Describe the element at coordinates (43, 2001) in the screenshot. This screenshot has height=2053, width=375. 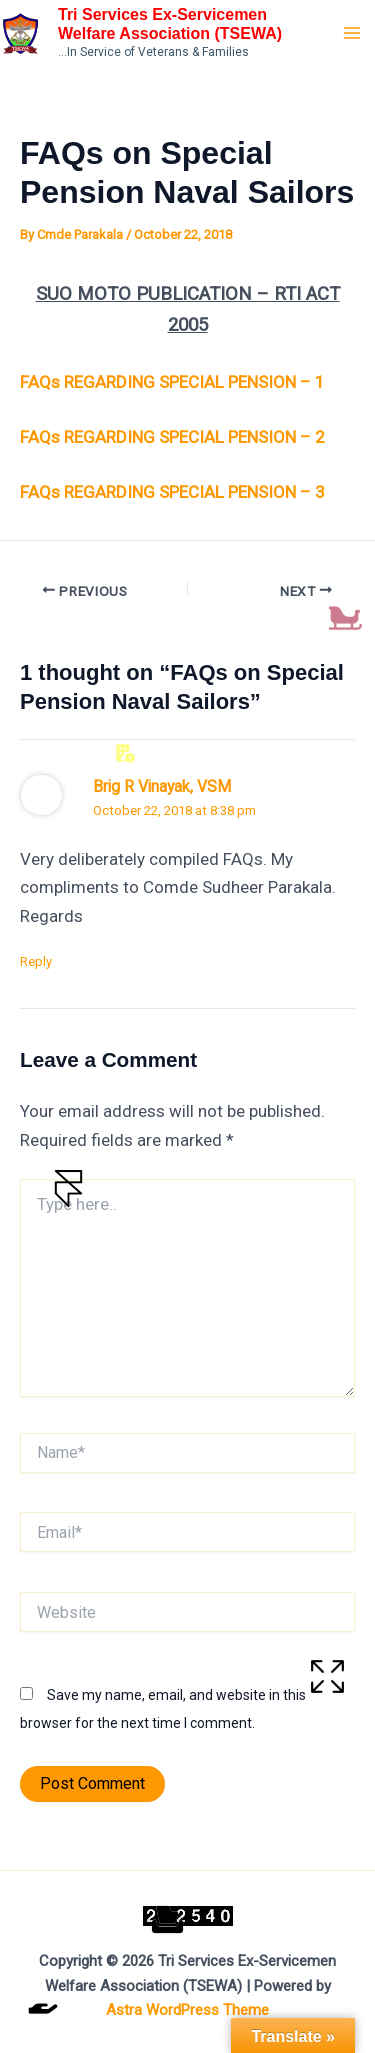
I see `receive or accept an item` at that location.